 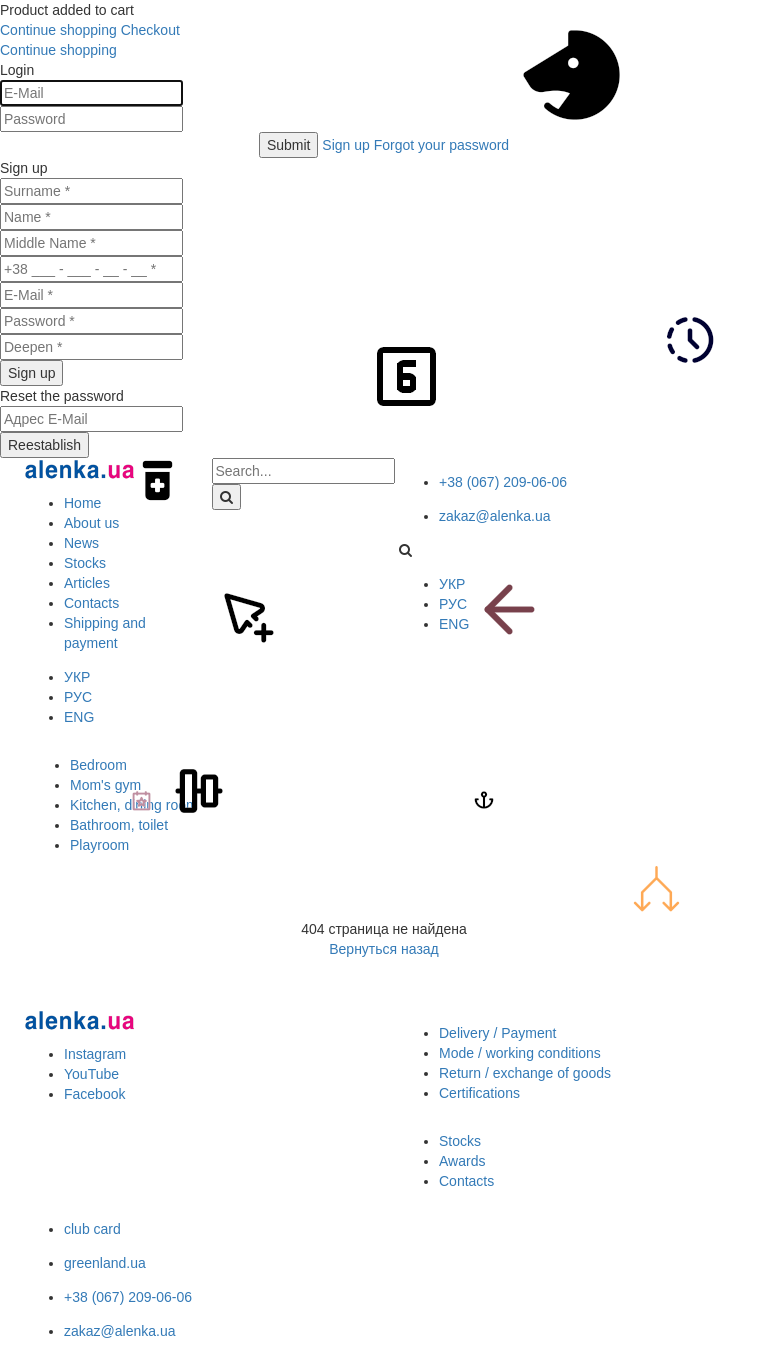 What do you see at coordinates (199, 791) in the screenshot?
I see `align objects to vertical center` at bounding box center [199, 791].